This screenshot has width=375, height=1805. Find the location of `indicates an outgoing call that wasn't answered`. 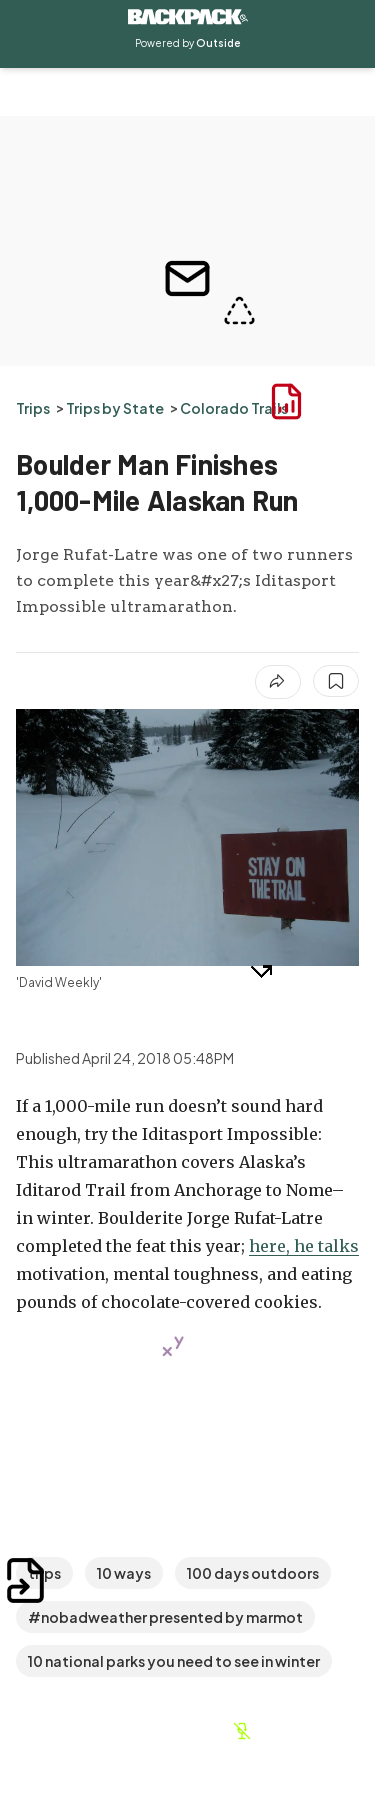

indicates an outgoing call that wasn't answered is located at coordinates (261, 971).